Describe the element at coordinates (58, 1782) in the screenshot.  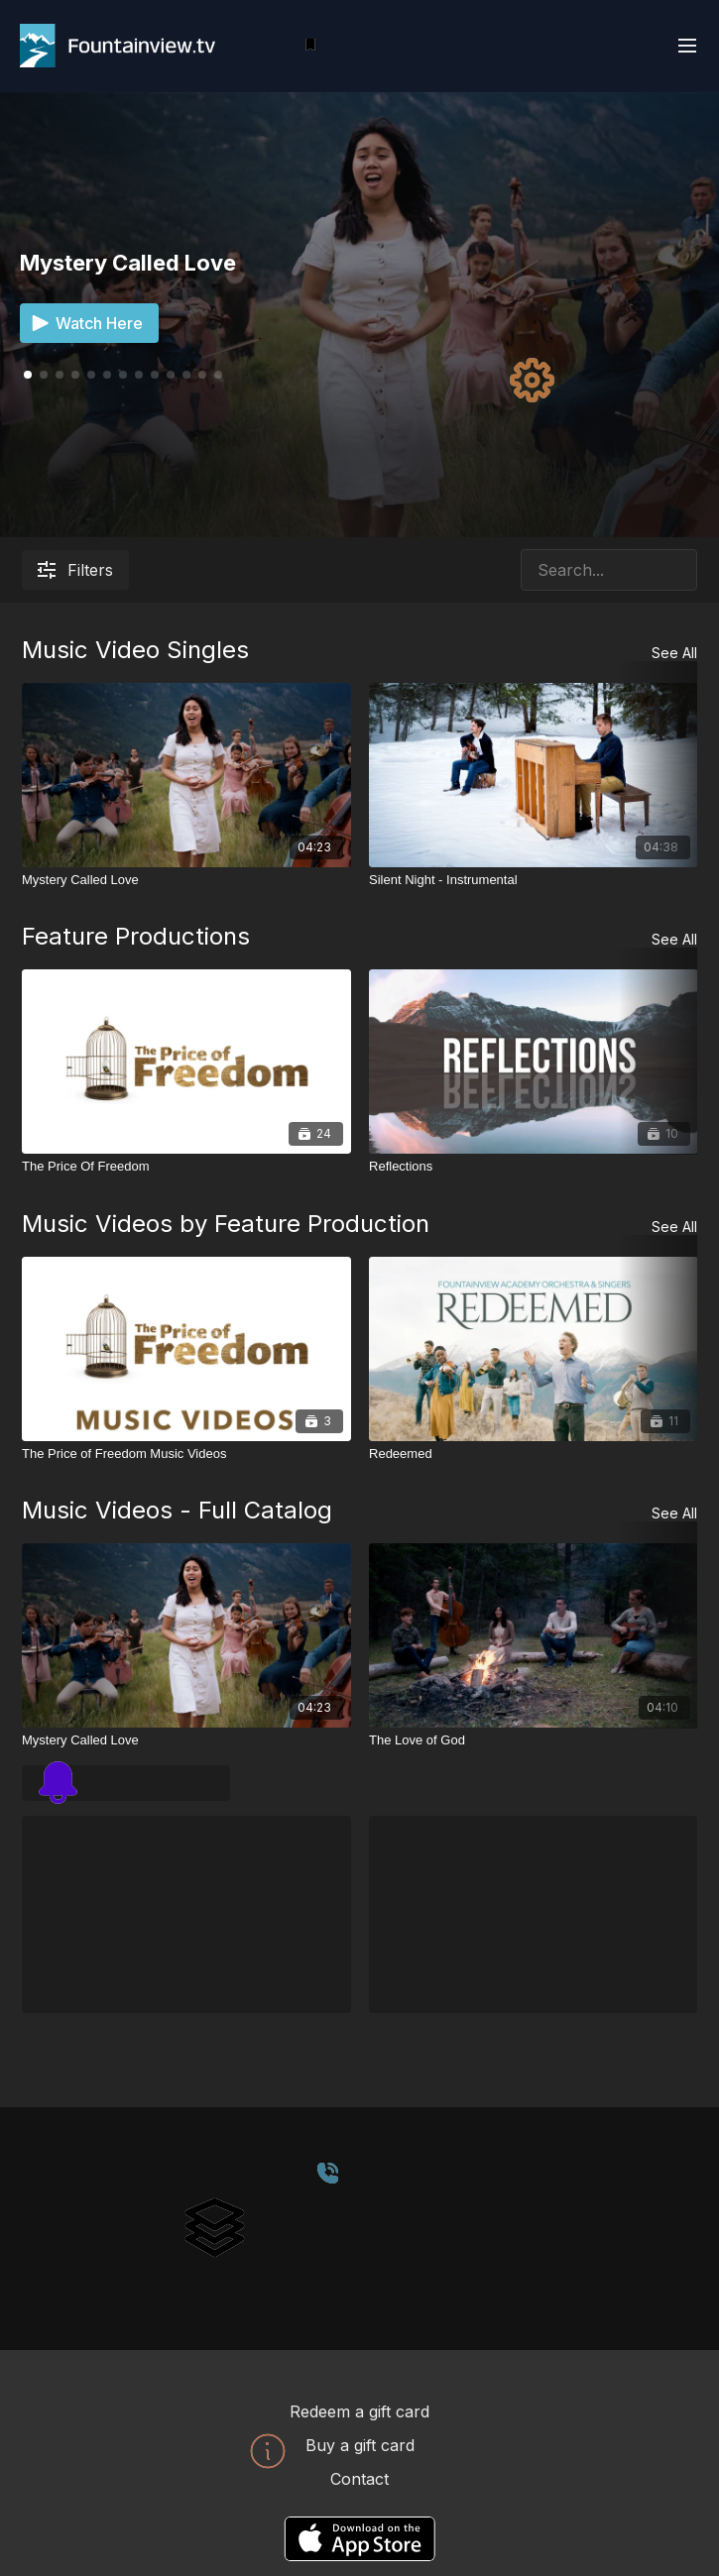
I see `view notifications` at that location.